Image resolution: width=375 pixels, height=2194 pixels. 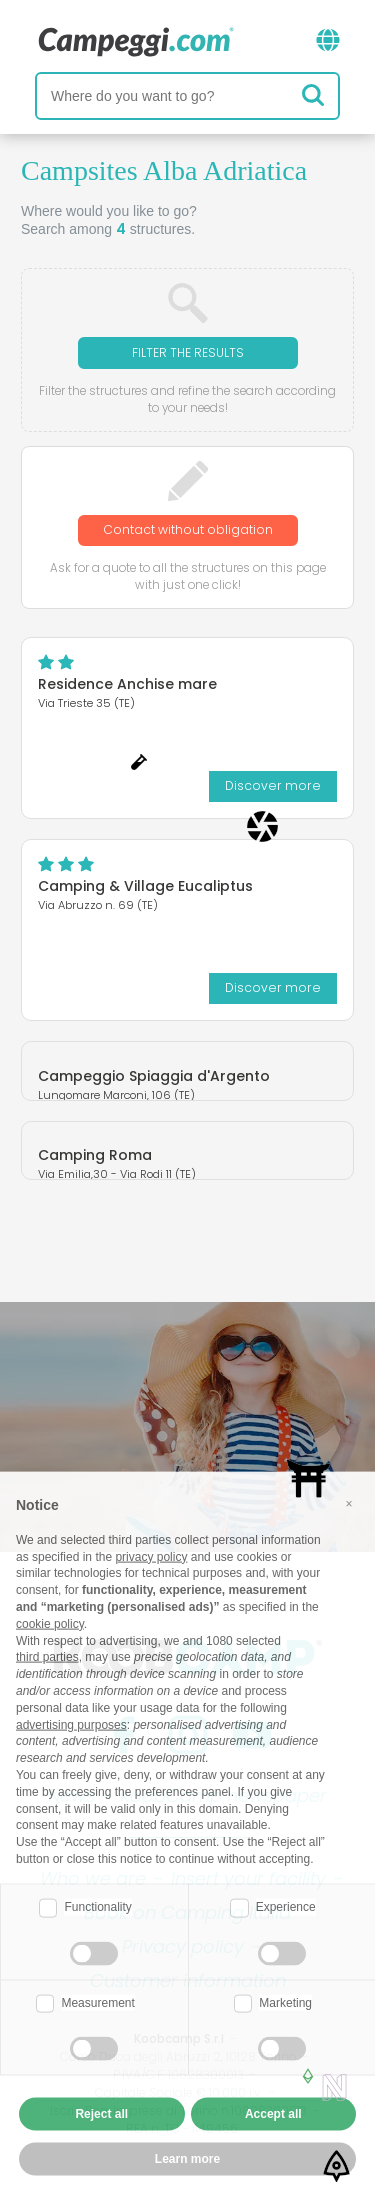 What do you see at coordinates (336, 2165) in the screenshot?
I see `launch or explore a space-themed app` at bounding box center [336, 2165].